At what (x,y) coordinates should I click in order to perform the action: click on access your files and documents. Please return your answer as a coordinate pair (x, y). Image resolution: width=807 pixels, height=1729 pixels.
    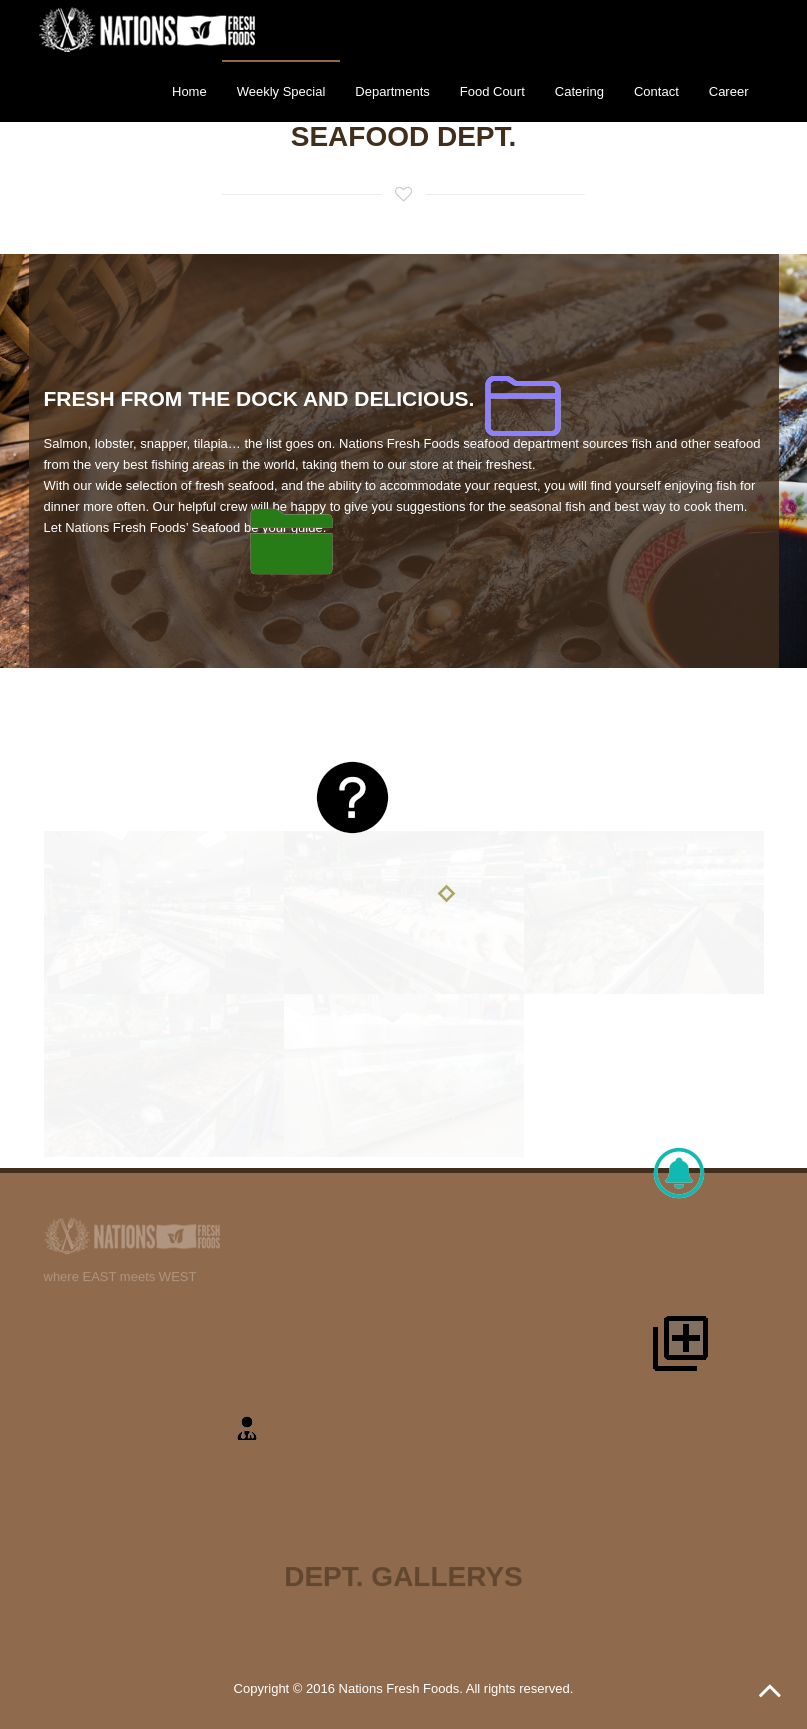
    Looking at the image, I should click on (523, 406).